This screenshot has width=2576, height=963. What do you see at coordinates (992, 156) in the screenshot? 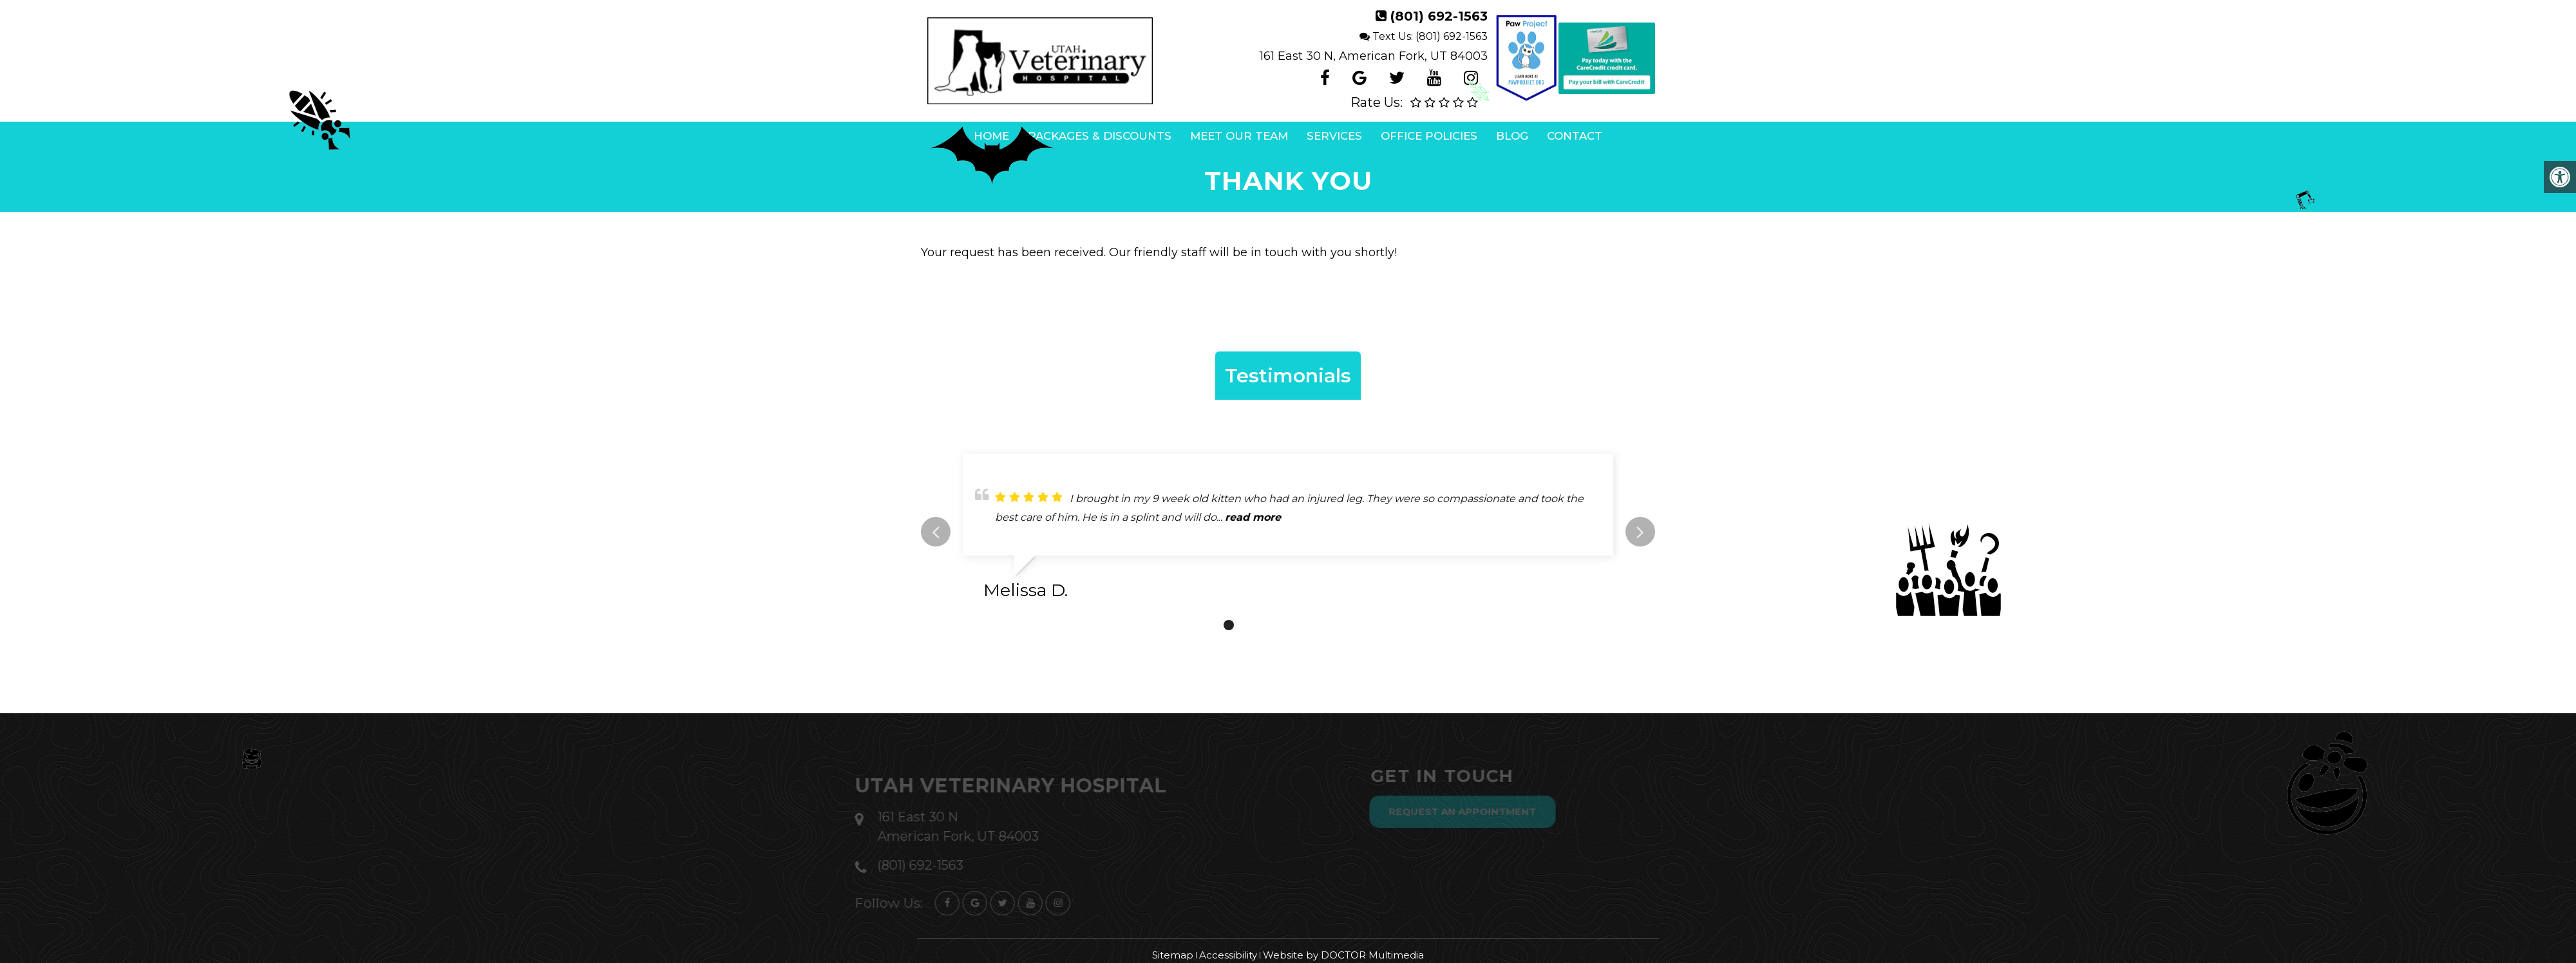
I see `indicates halloween or spooky theme content` at bounding box center [992, 156].